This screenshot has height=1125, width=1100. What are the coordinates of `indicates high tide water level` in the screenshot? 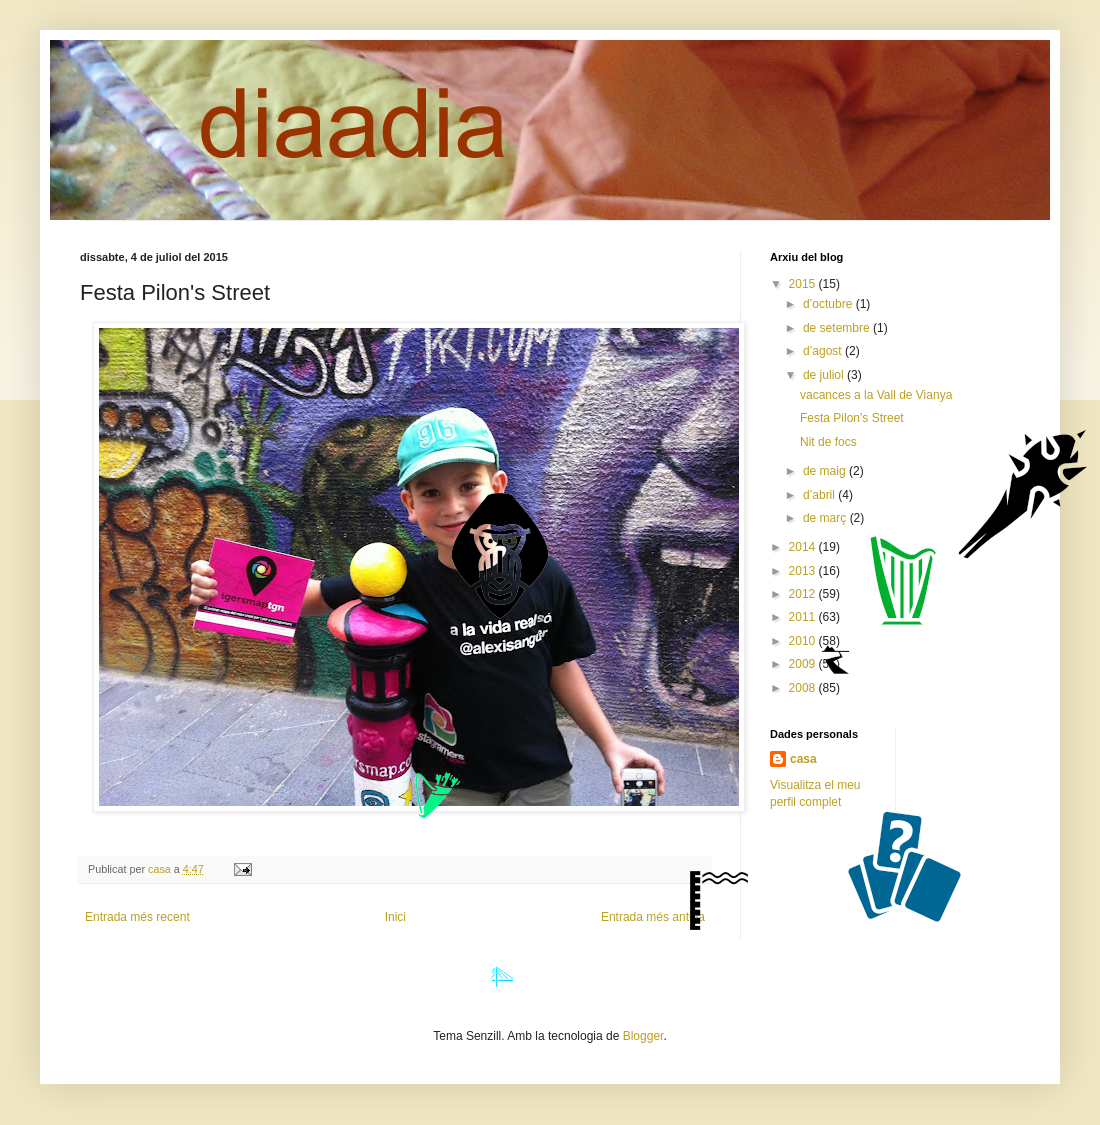 It's located at (717, 900).